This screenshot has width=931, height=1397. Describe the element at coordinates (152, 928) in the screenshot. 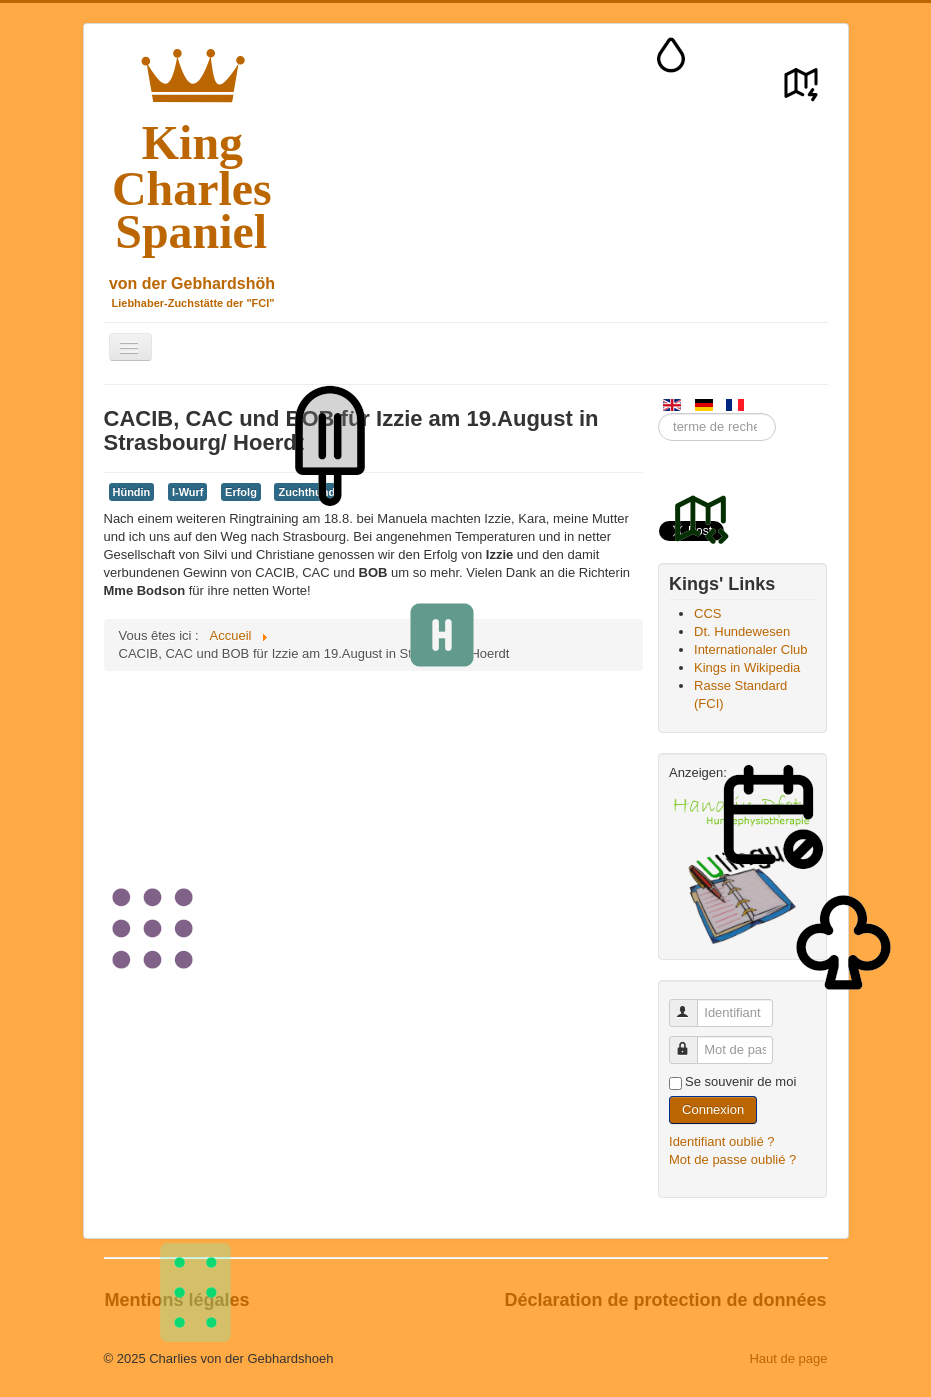

I see `open app drawer or launcher` at that location.